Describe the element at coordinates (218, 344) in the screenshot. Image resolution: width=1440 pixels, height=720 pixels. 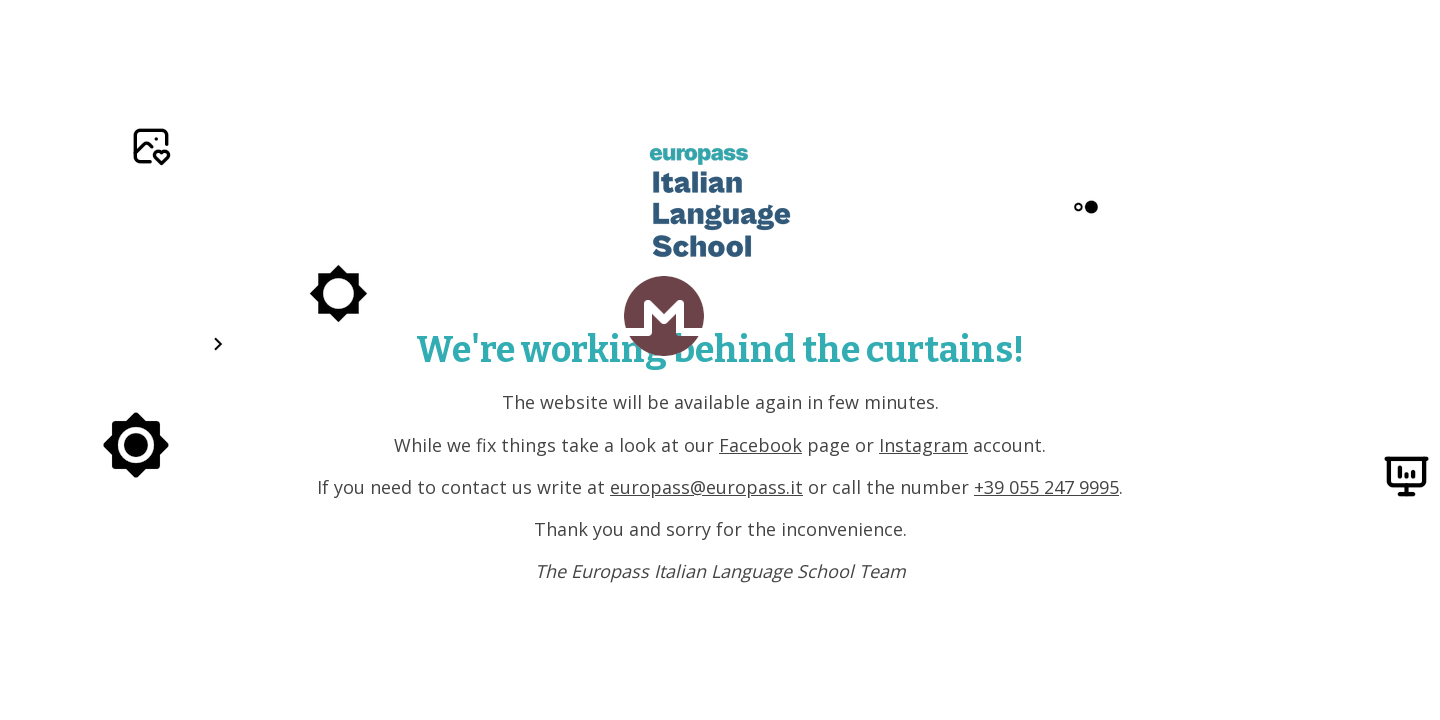
I see `navigate to the next item or page` at that location.